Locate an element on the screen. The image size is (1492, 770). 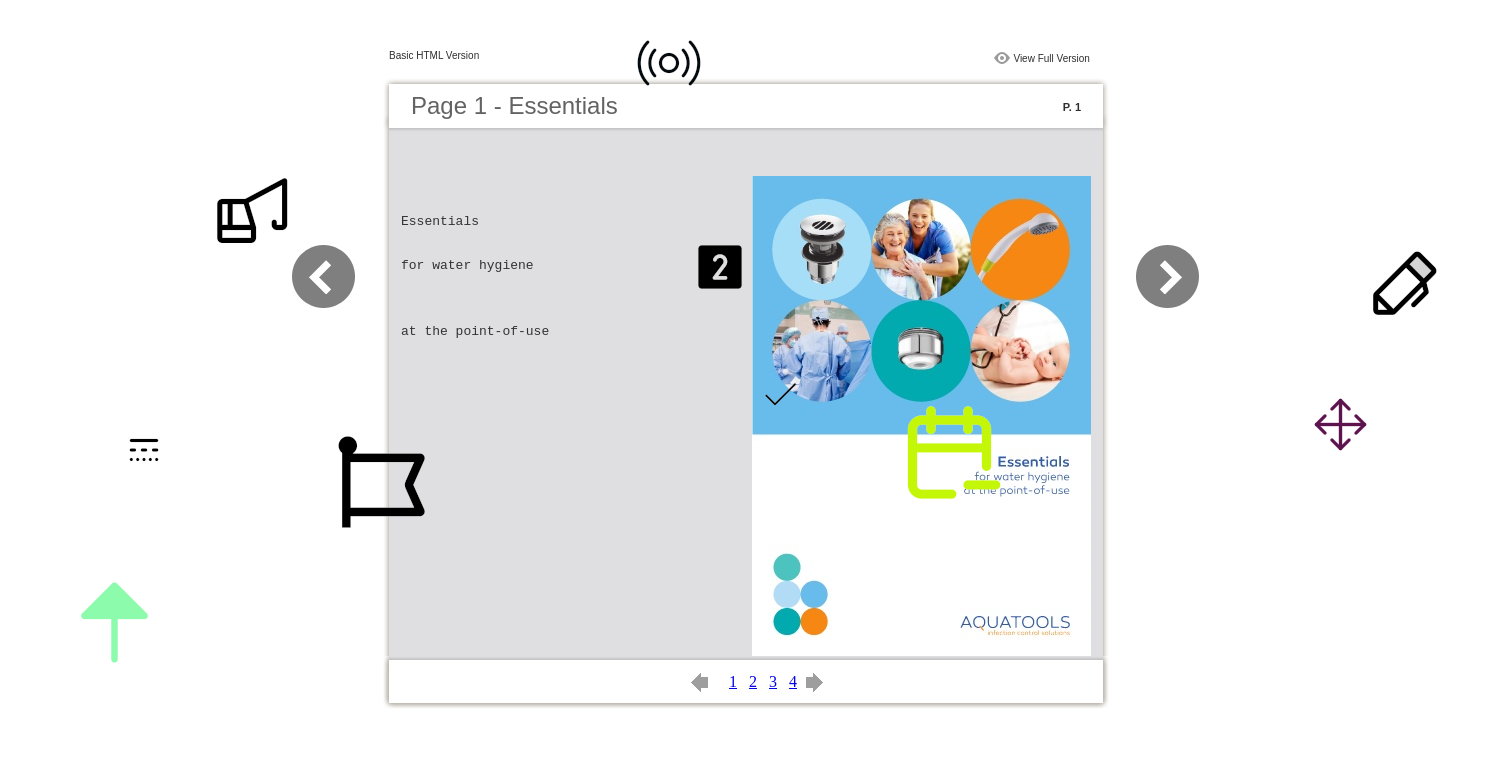
scroll to top of page is located at coordinates (114, 622).